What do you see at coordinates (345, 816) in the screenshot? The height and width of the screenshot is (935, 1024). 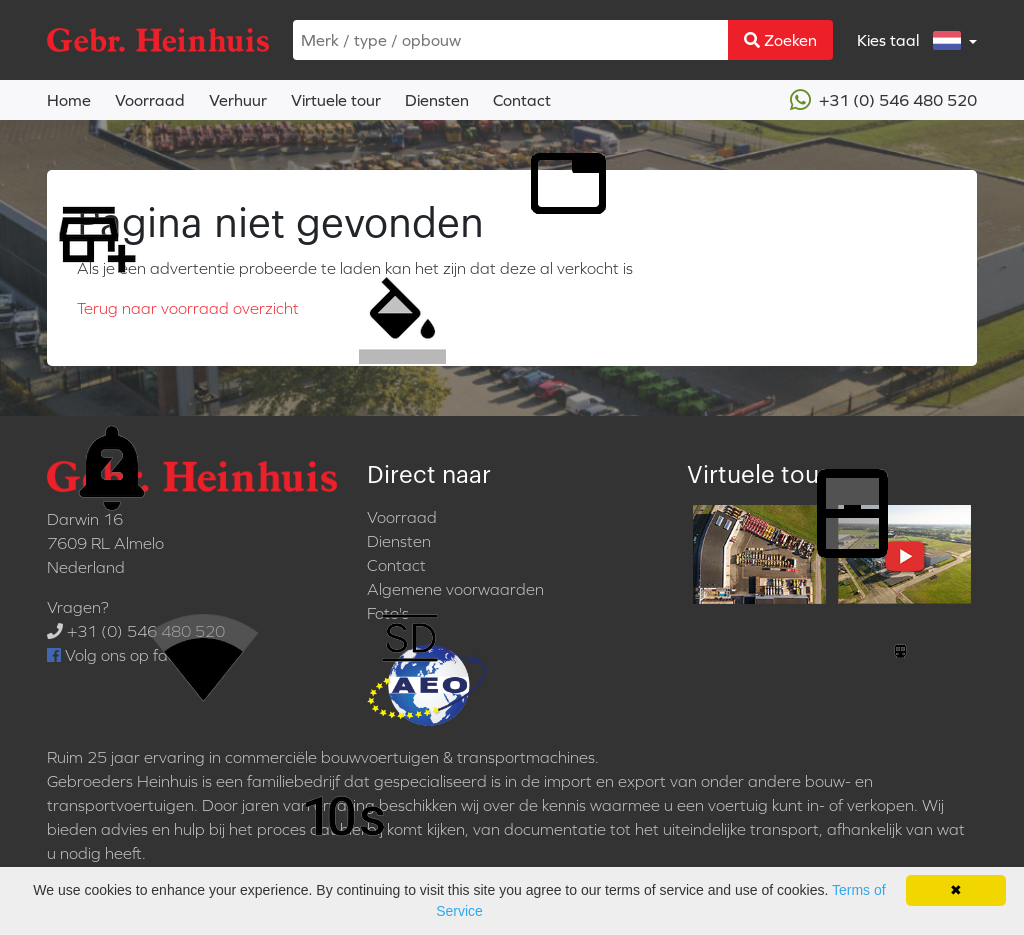 I see `set a 10-second timer` at bounding box center [345, 816].